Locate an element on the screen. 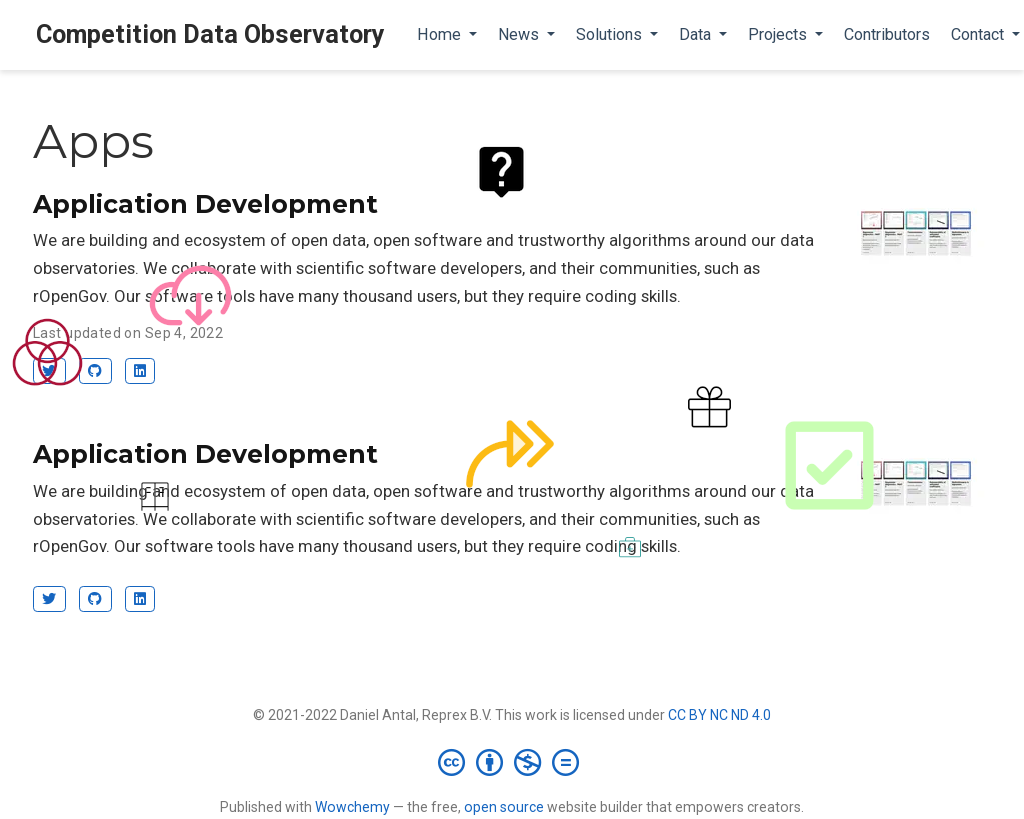 Image resolution: width=1024 pixels, height=819 pixels. mark task as complete is located at coordinates (829, 465).